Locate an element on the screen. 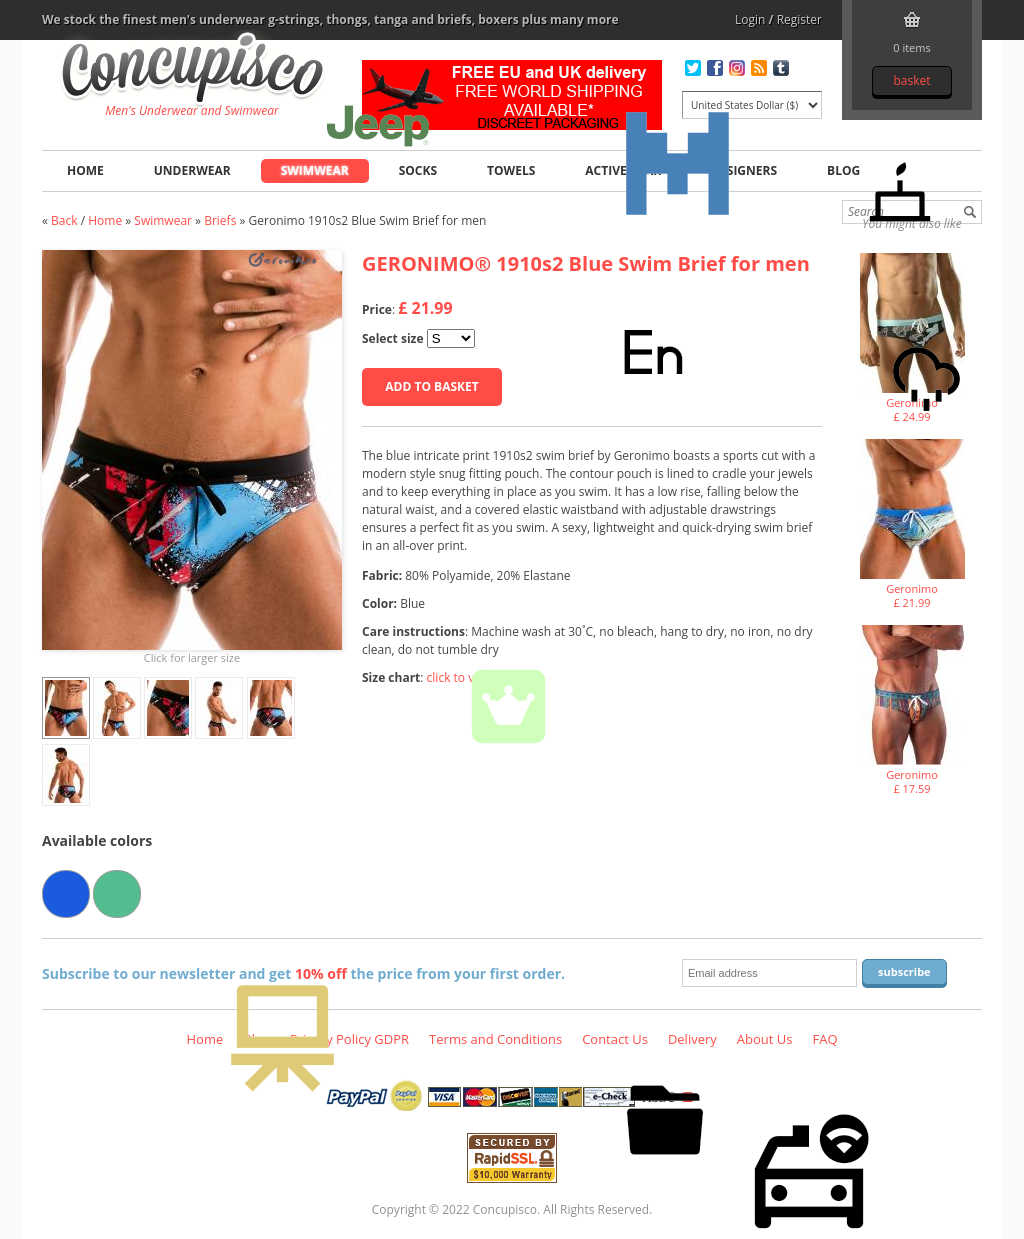 The height and width of the screenshot is (1239, 1024). switch to english language input is located at coordinates (652, 352).